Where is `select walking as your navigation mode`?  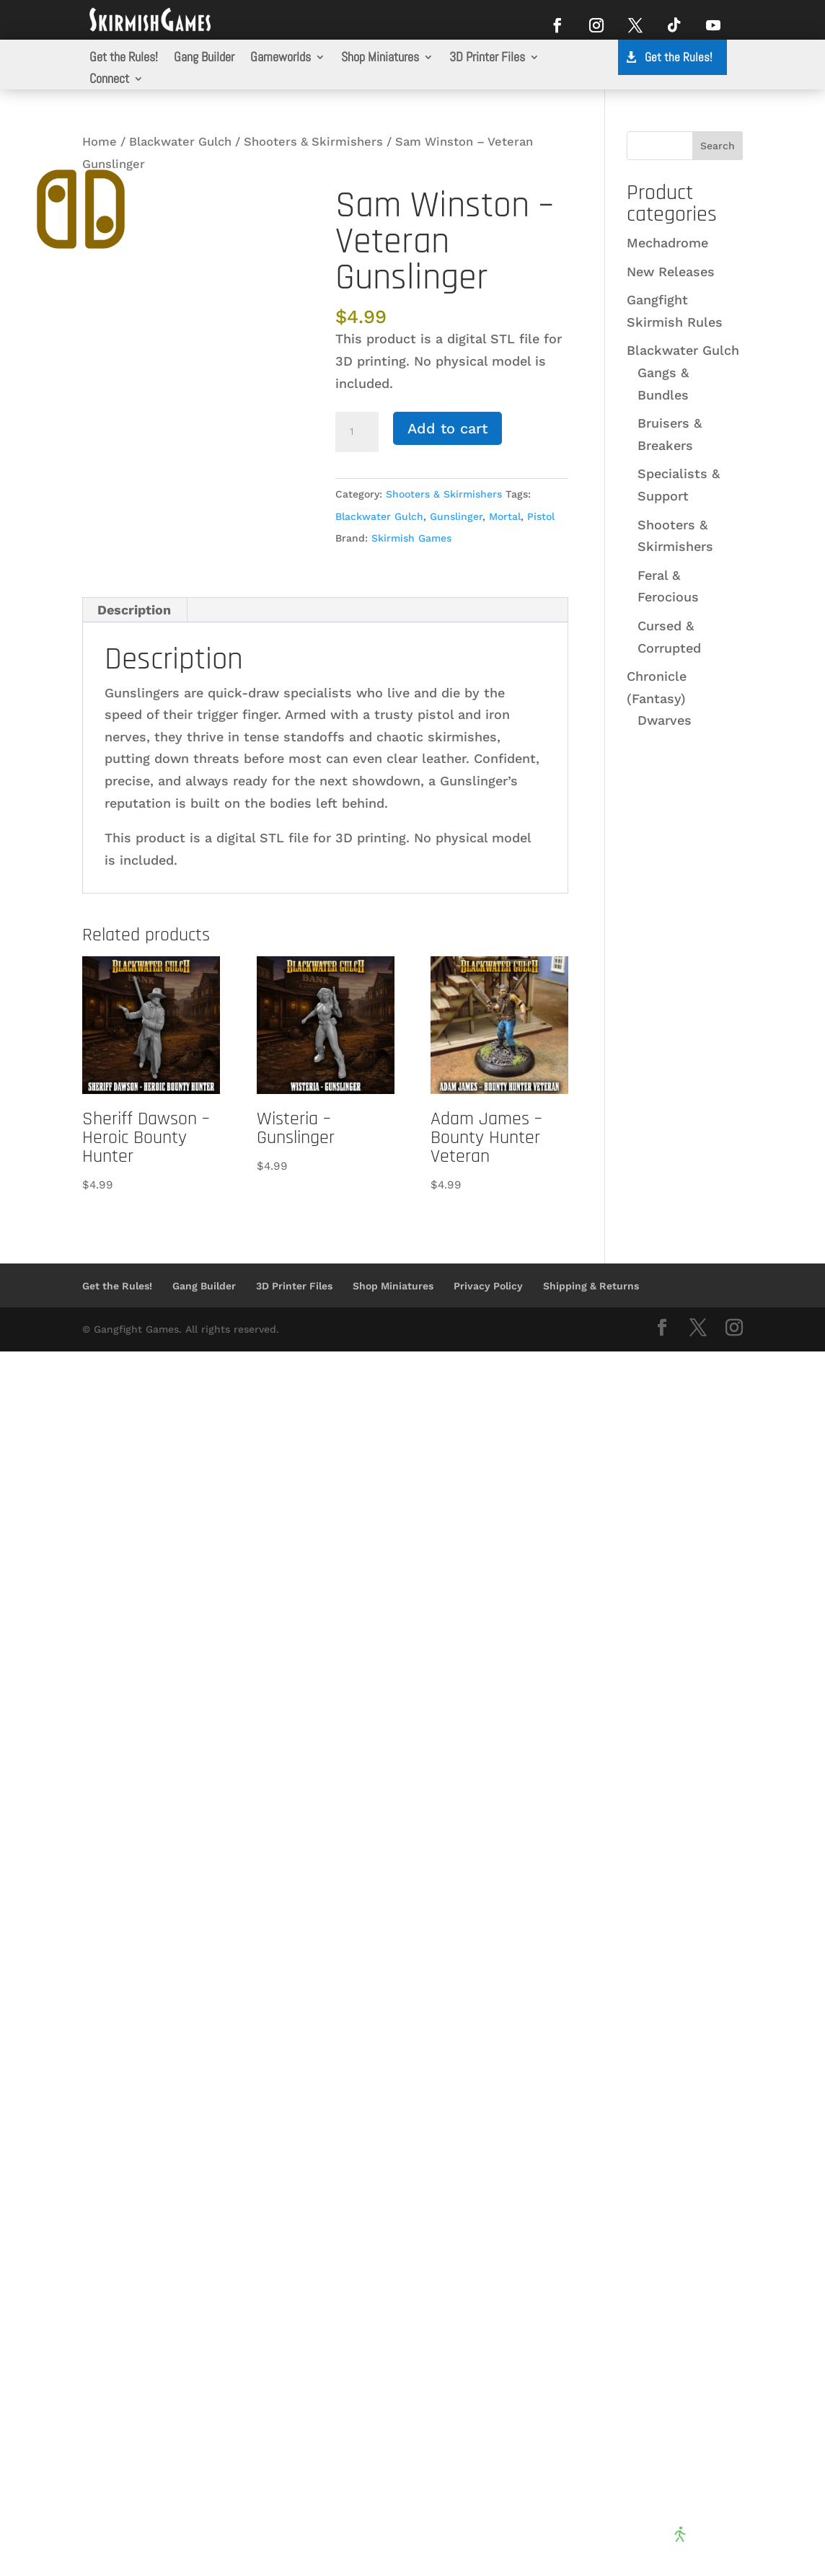 select walking as your navigation mode is located at coordinates (680, 2534).